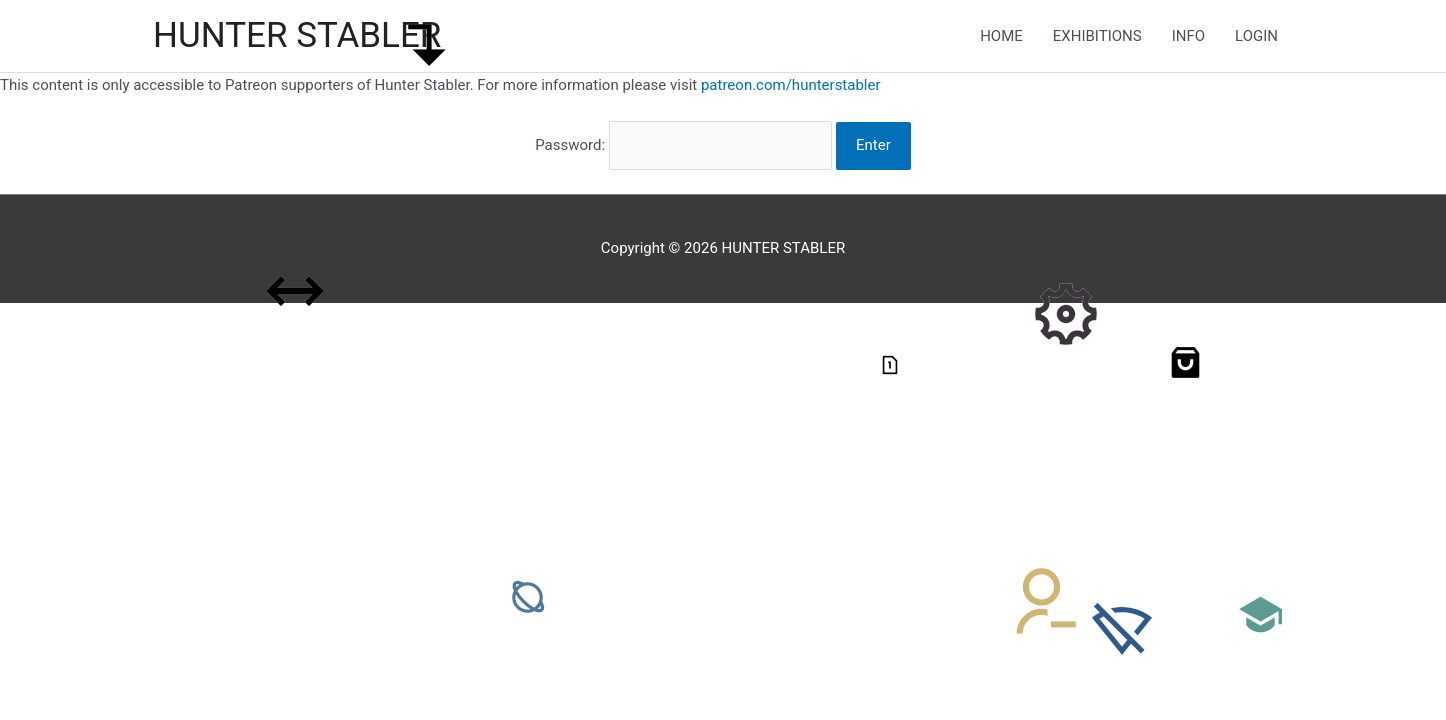  I want to click on access settings or preferences, so click(1066, 314).